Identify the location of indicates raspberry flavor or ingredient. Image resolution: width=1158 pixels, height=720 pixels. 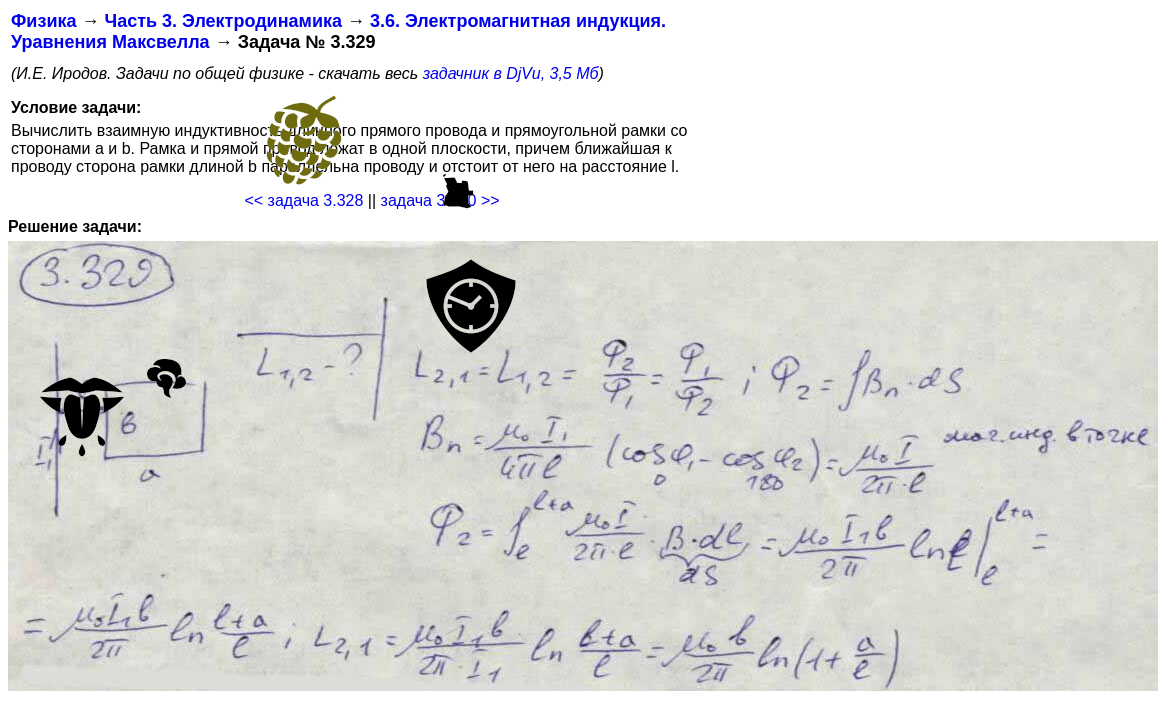
(304, 140).